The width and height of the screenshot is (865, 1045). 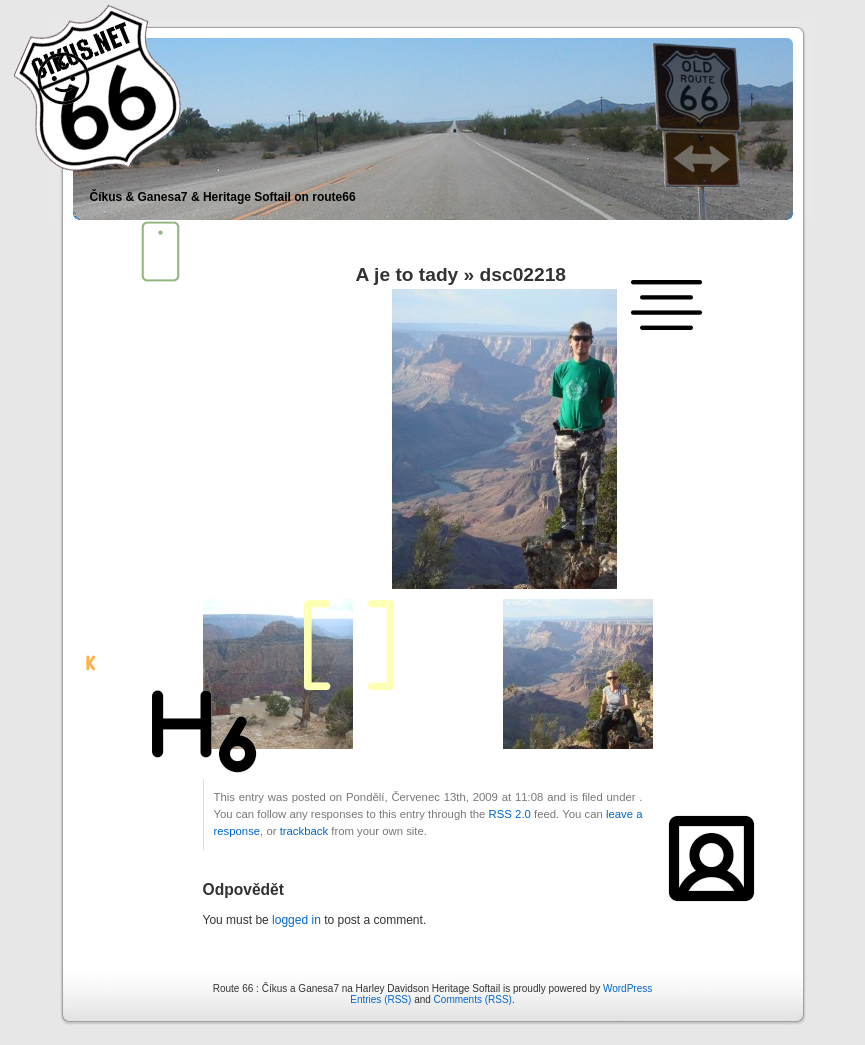 What do you see at coordinates (160, 251) in the screenshot?
I see `access device camera through mobile` at bounding box center [160, 251].